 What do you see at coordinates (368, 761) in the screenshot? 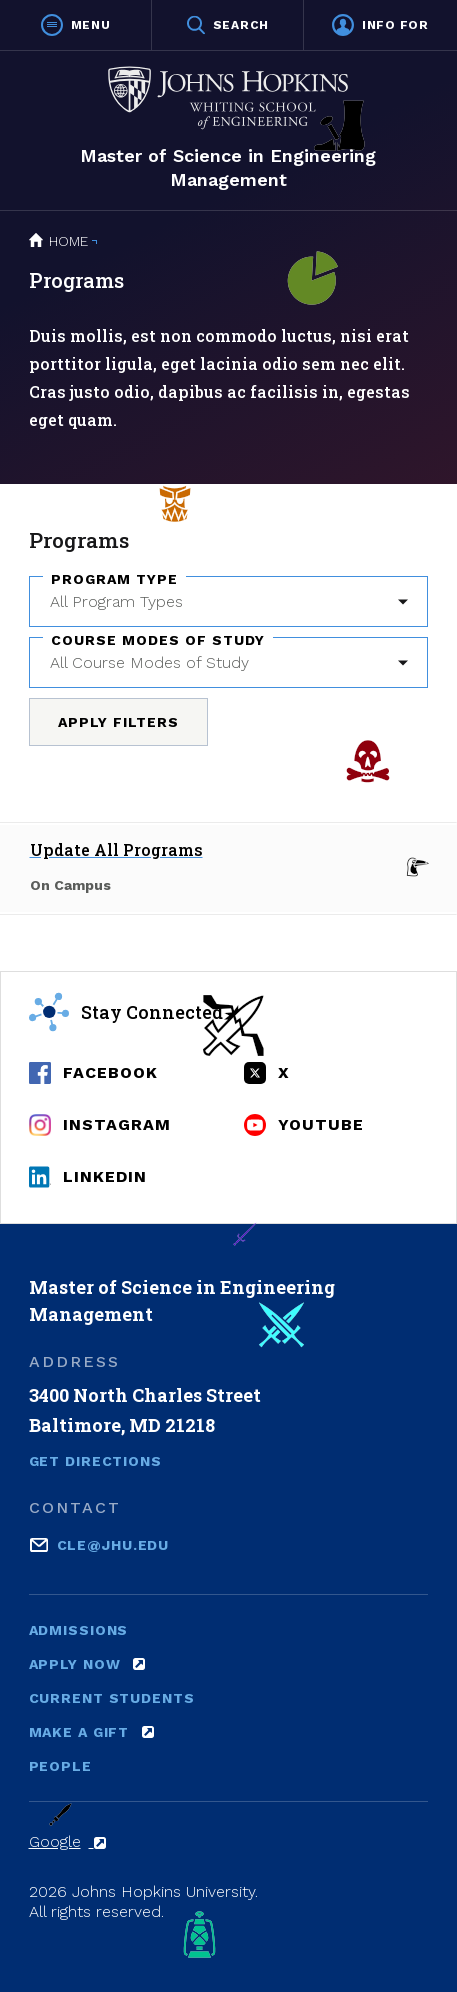
I see `enemy or creature type indicator in a game interface` at bounding box center [368, 761].